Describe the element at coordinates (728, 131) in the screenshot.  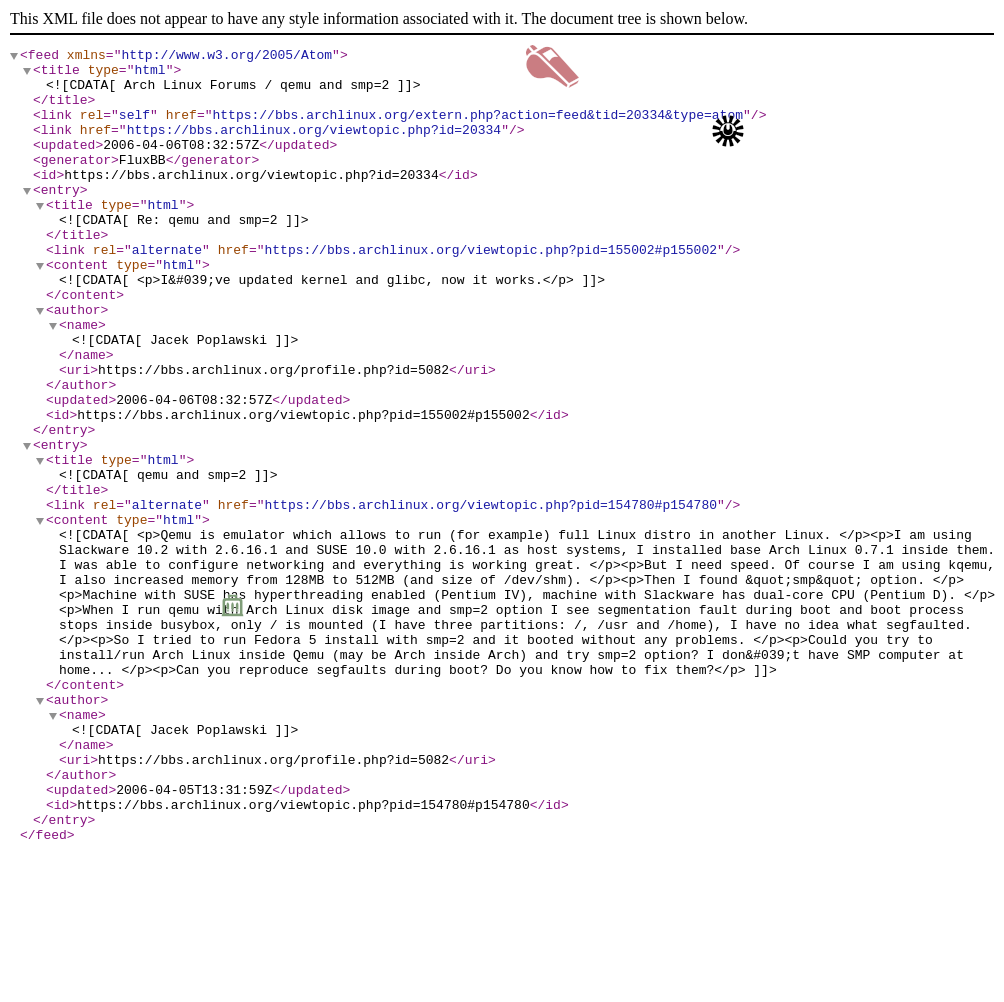
I see `abstract sun or radiant energy symbol` at that location.